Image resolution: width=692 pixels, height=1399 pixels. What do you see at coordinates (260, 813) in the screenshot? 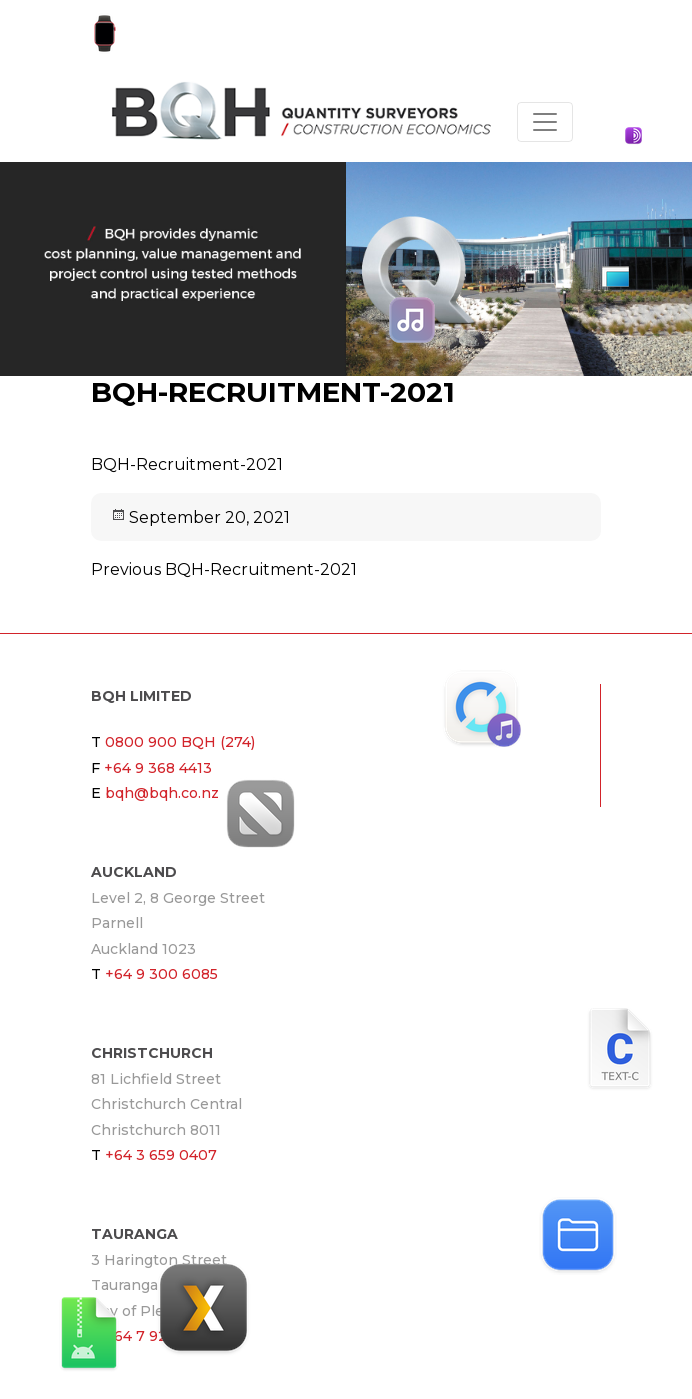
I see `open the apple news app` at bounding box center [260, 813].